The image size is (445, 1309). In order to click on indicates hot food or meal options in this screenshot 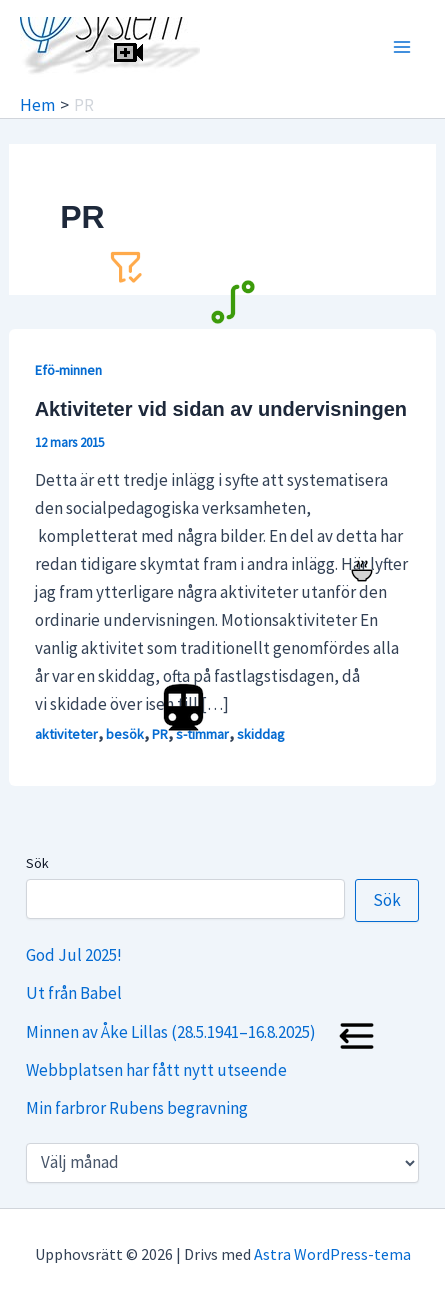, I will do `click(362, 571)`.